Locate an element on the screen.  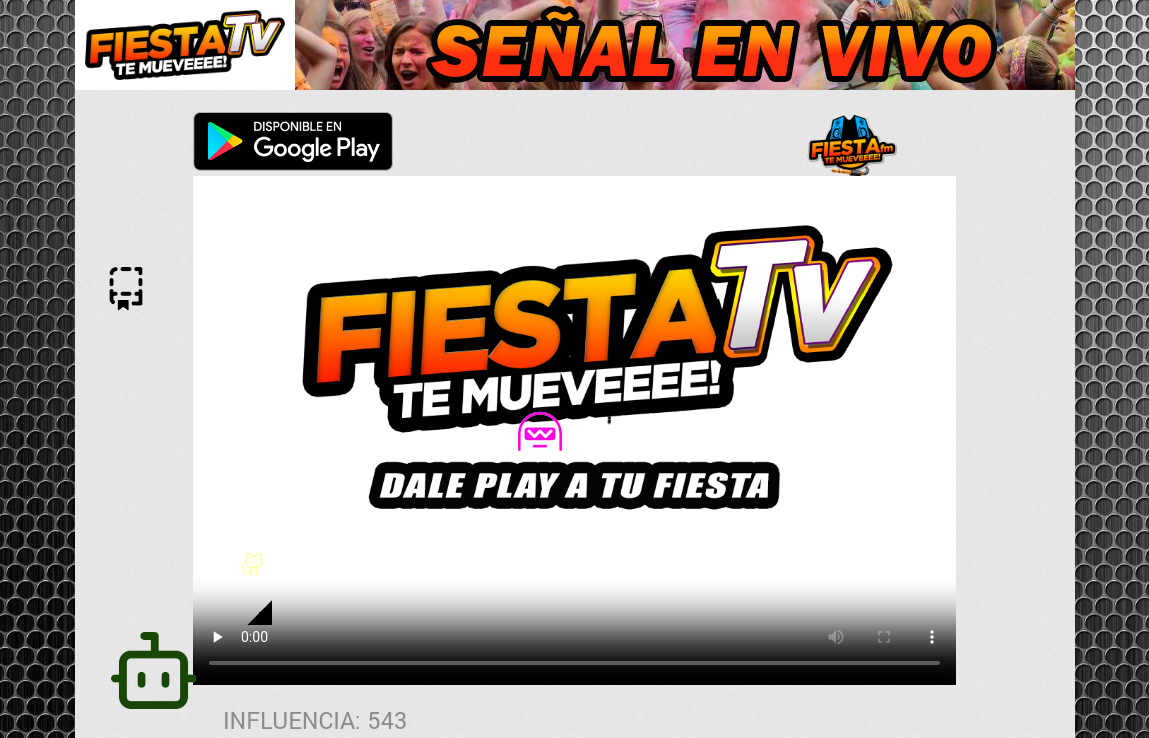
indicates full cellular signal strength is located at coordinates (259, 612).